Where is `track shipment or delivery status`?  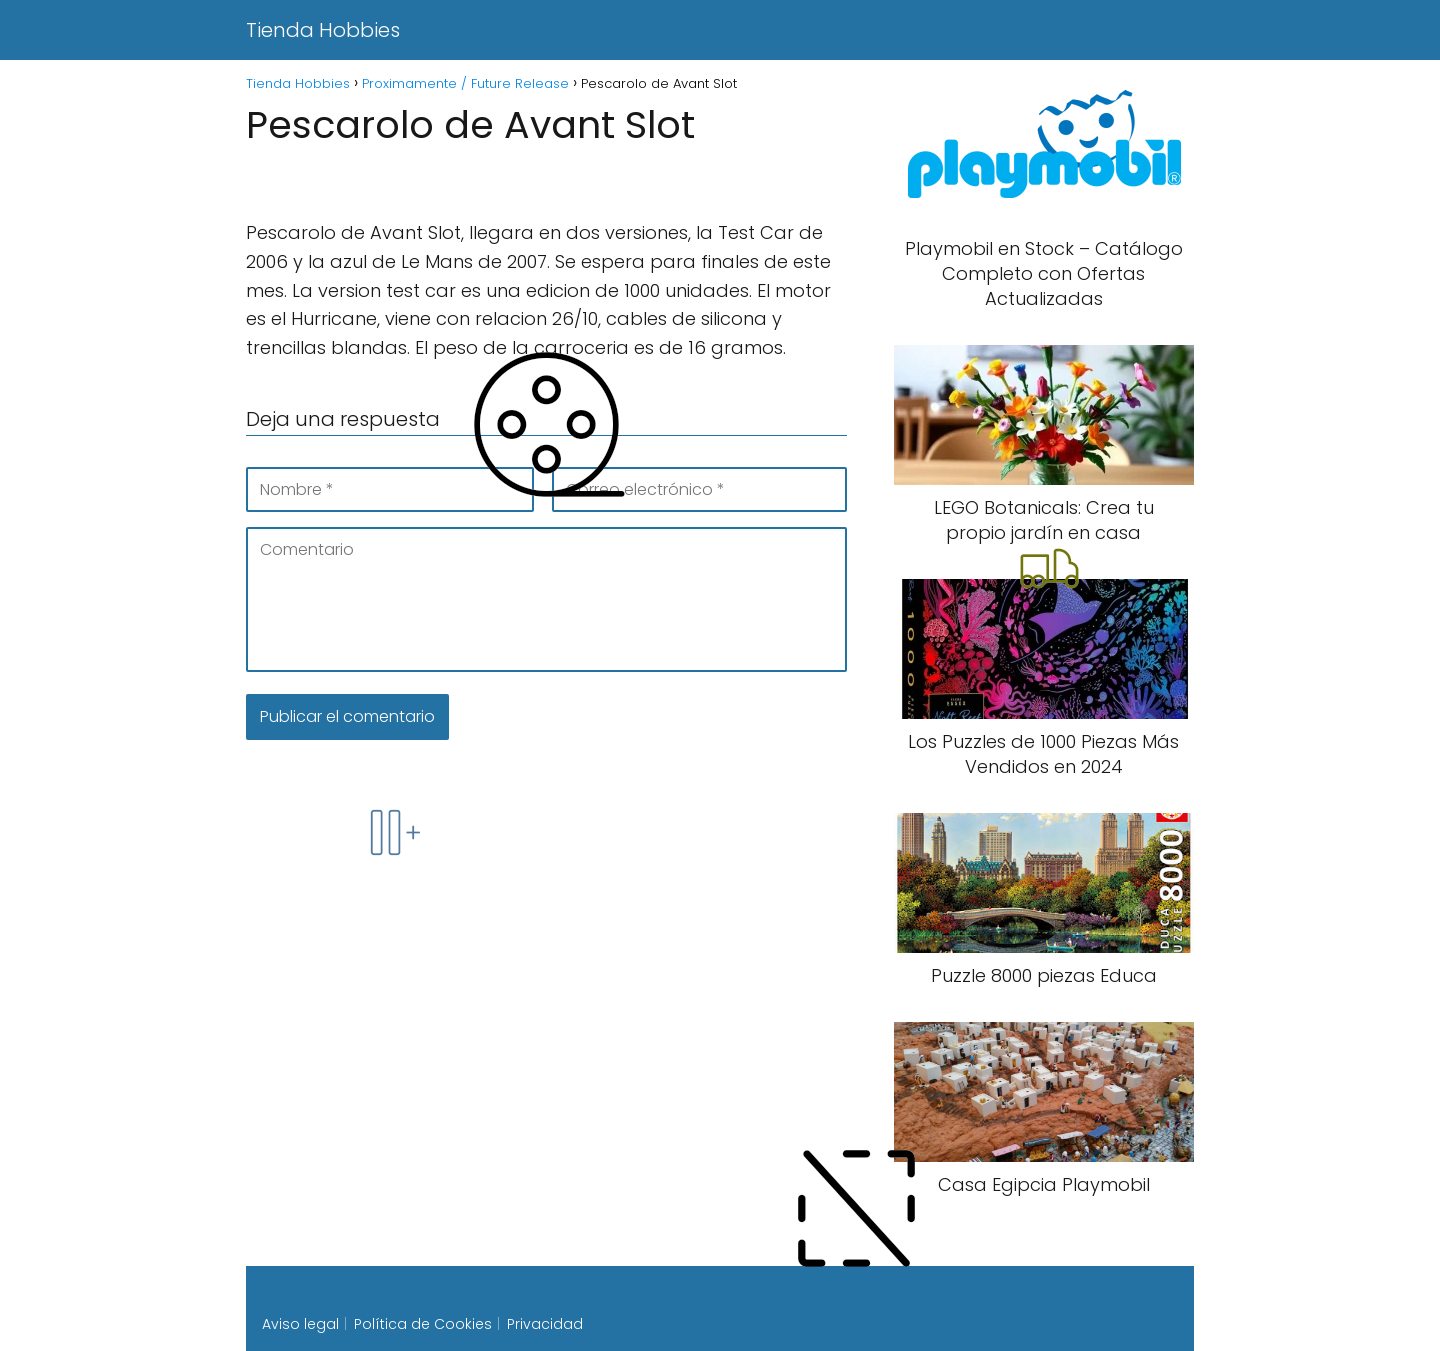
track shipment or delivery status is located at coordinates (1049, 568).